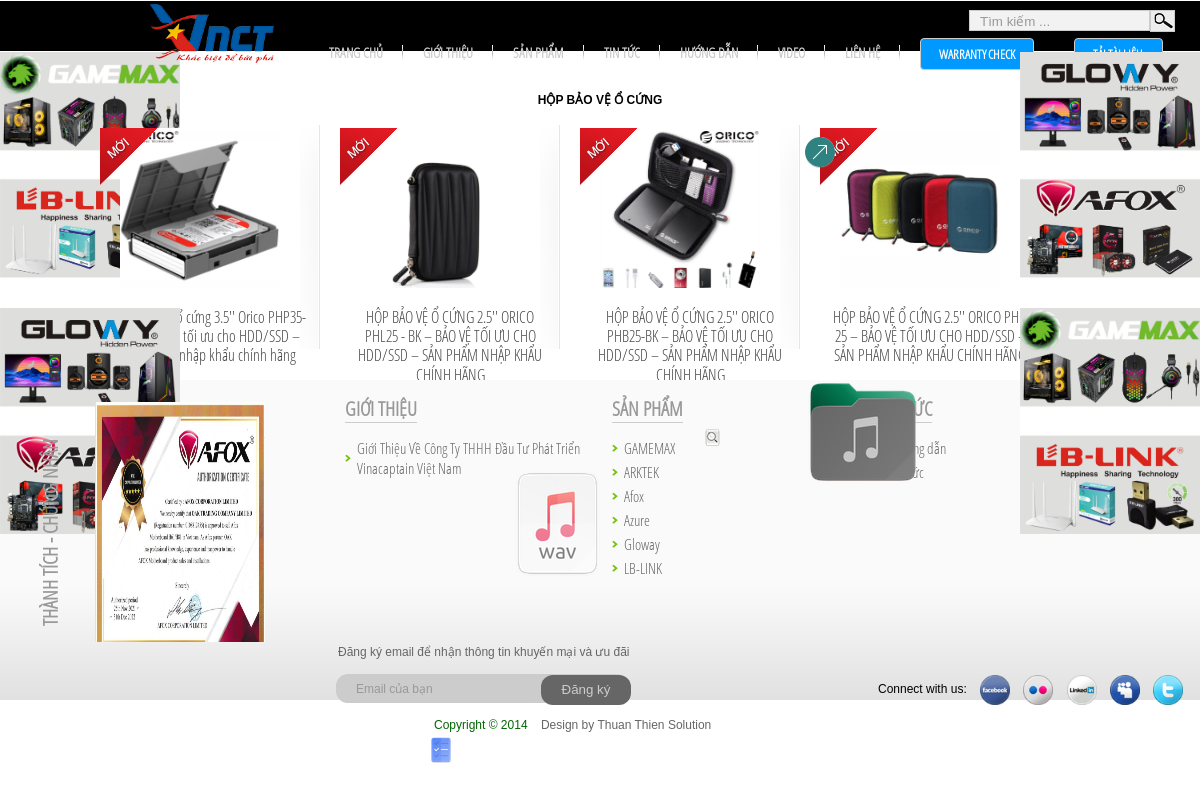 Image resolution: width=1200 pixels, height=808 pixels. What do you see at coordinates (863, 432) in the screenshot?
I see `open your music folder` at bounding box center [863, 432].